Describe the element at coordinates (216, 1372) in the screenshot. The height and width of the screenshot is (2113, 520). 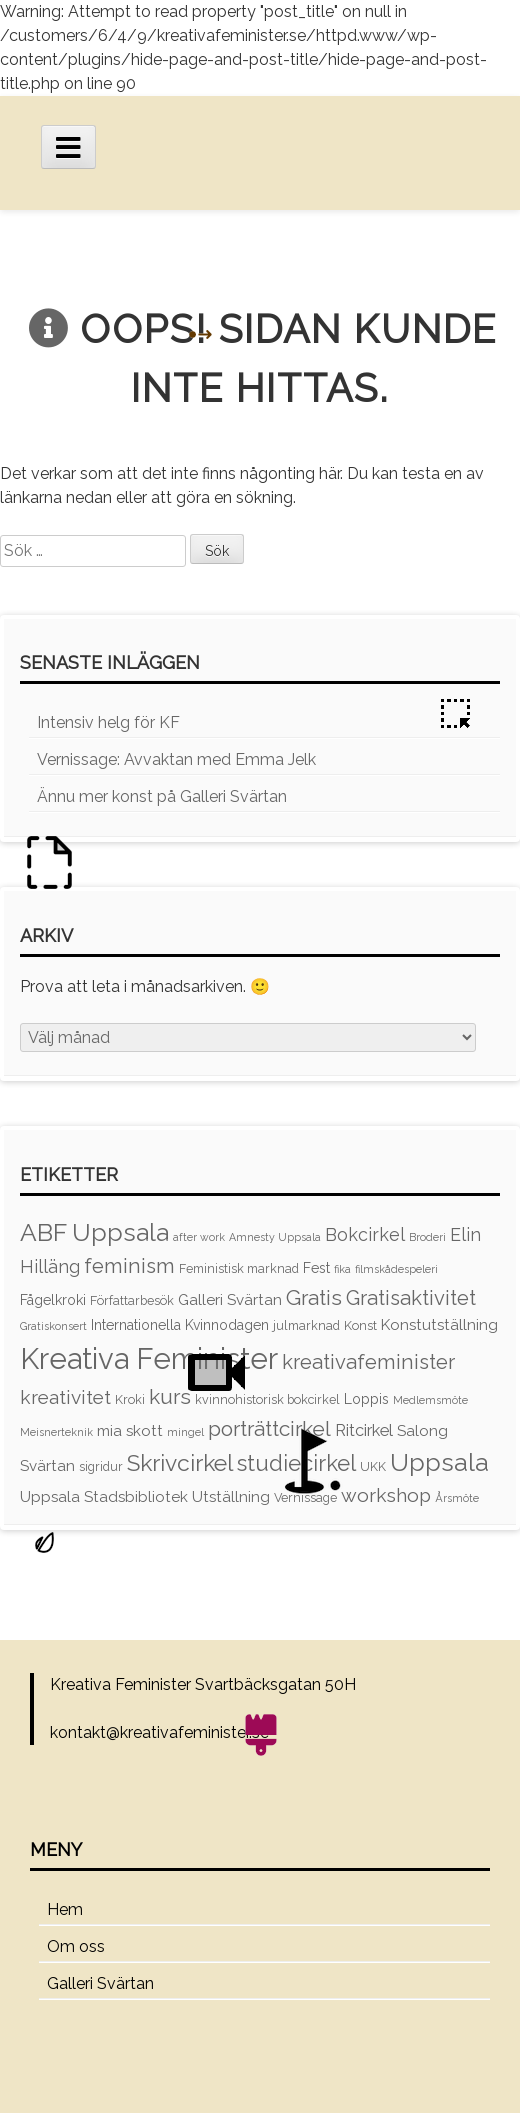
I see `start a video call` at that location.